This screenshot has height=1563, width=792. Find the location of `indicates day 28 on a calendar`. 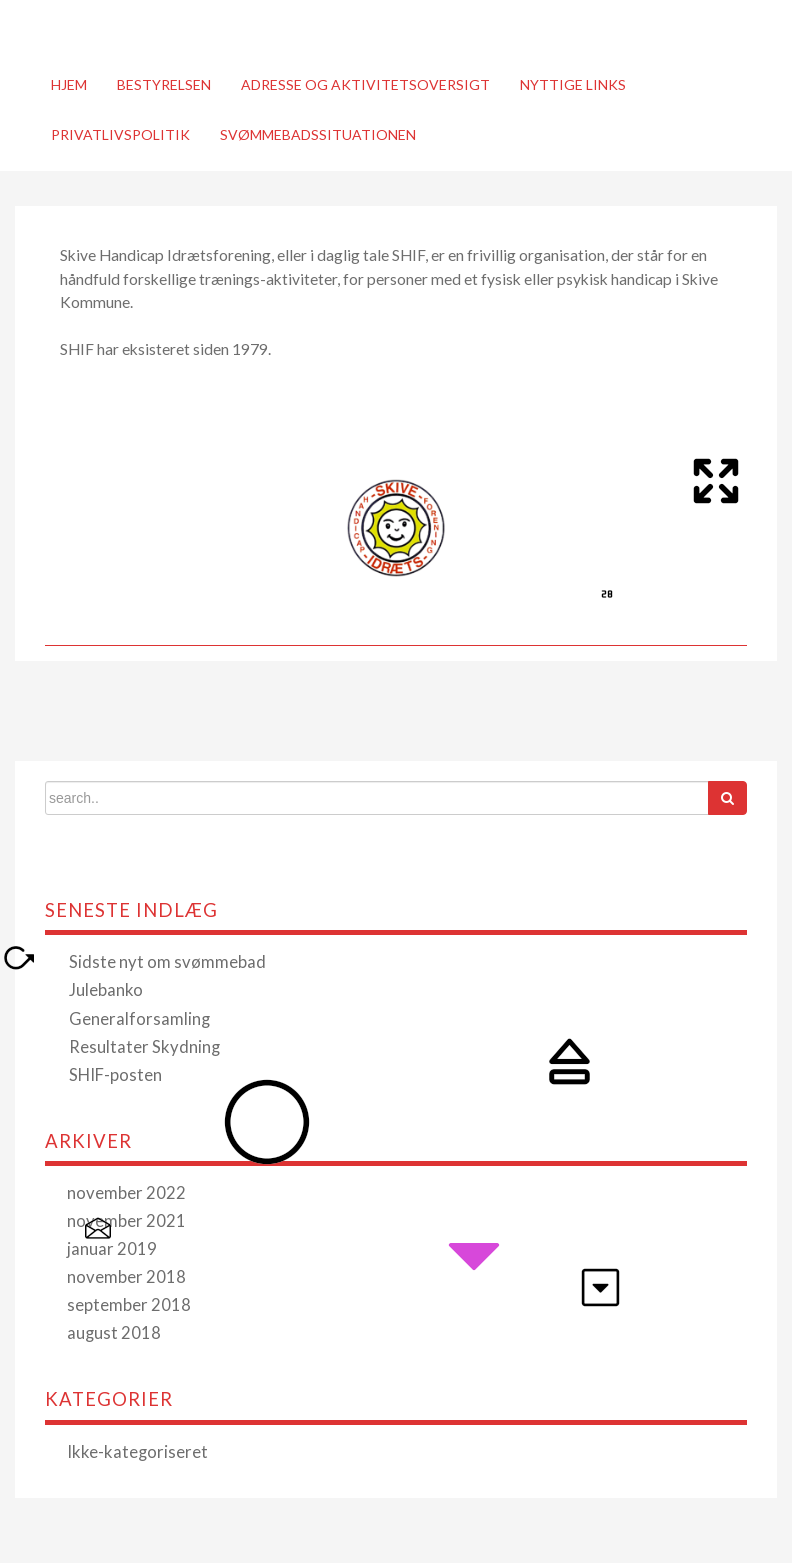

indicates day 28 on a calendar is located at coordinates (607, 594).